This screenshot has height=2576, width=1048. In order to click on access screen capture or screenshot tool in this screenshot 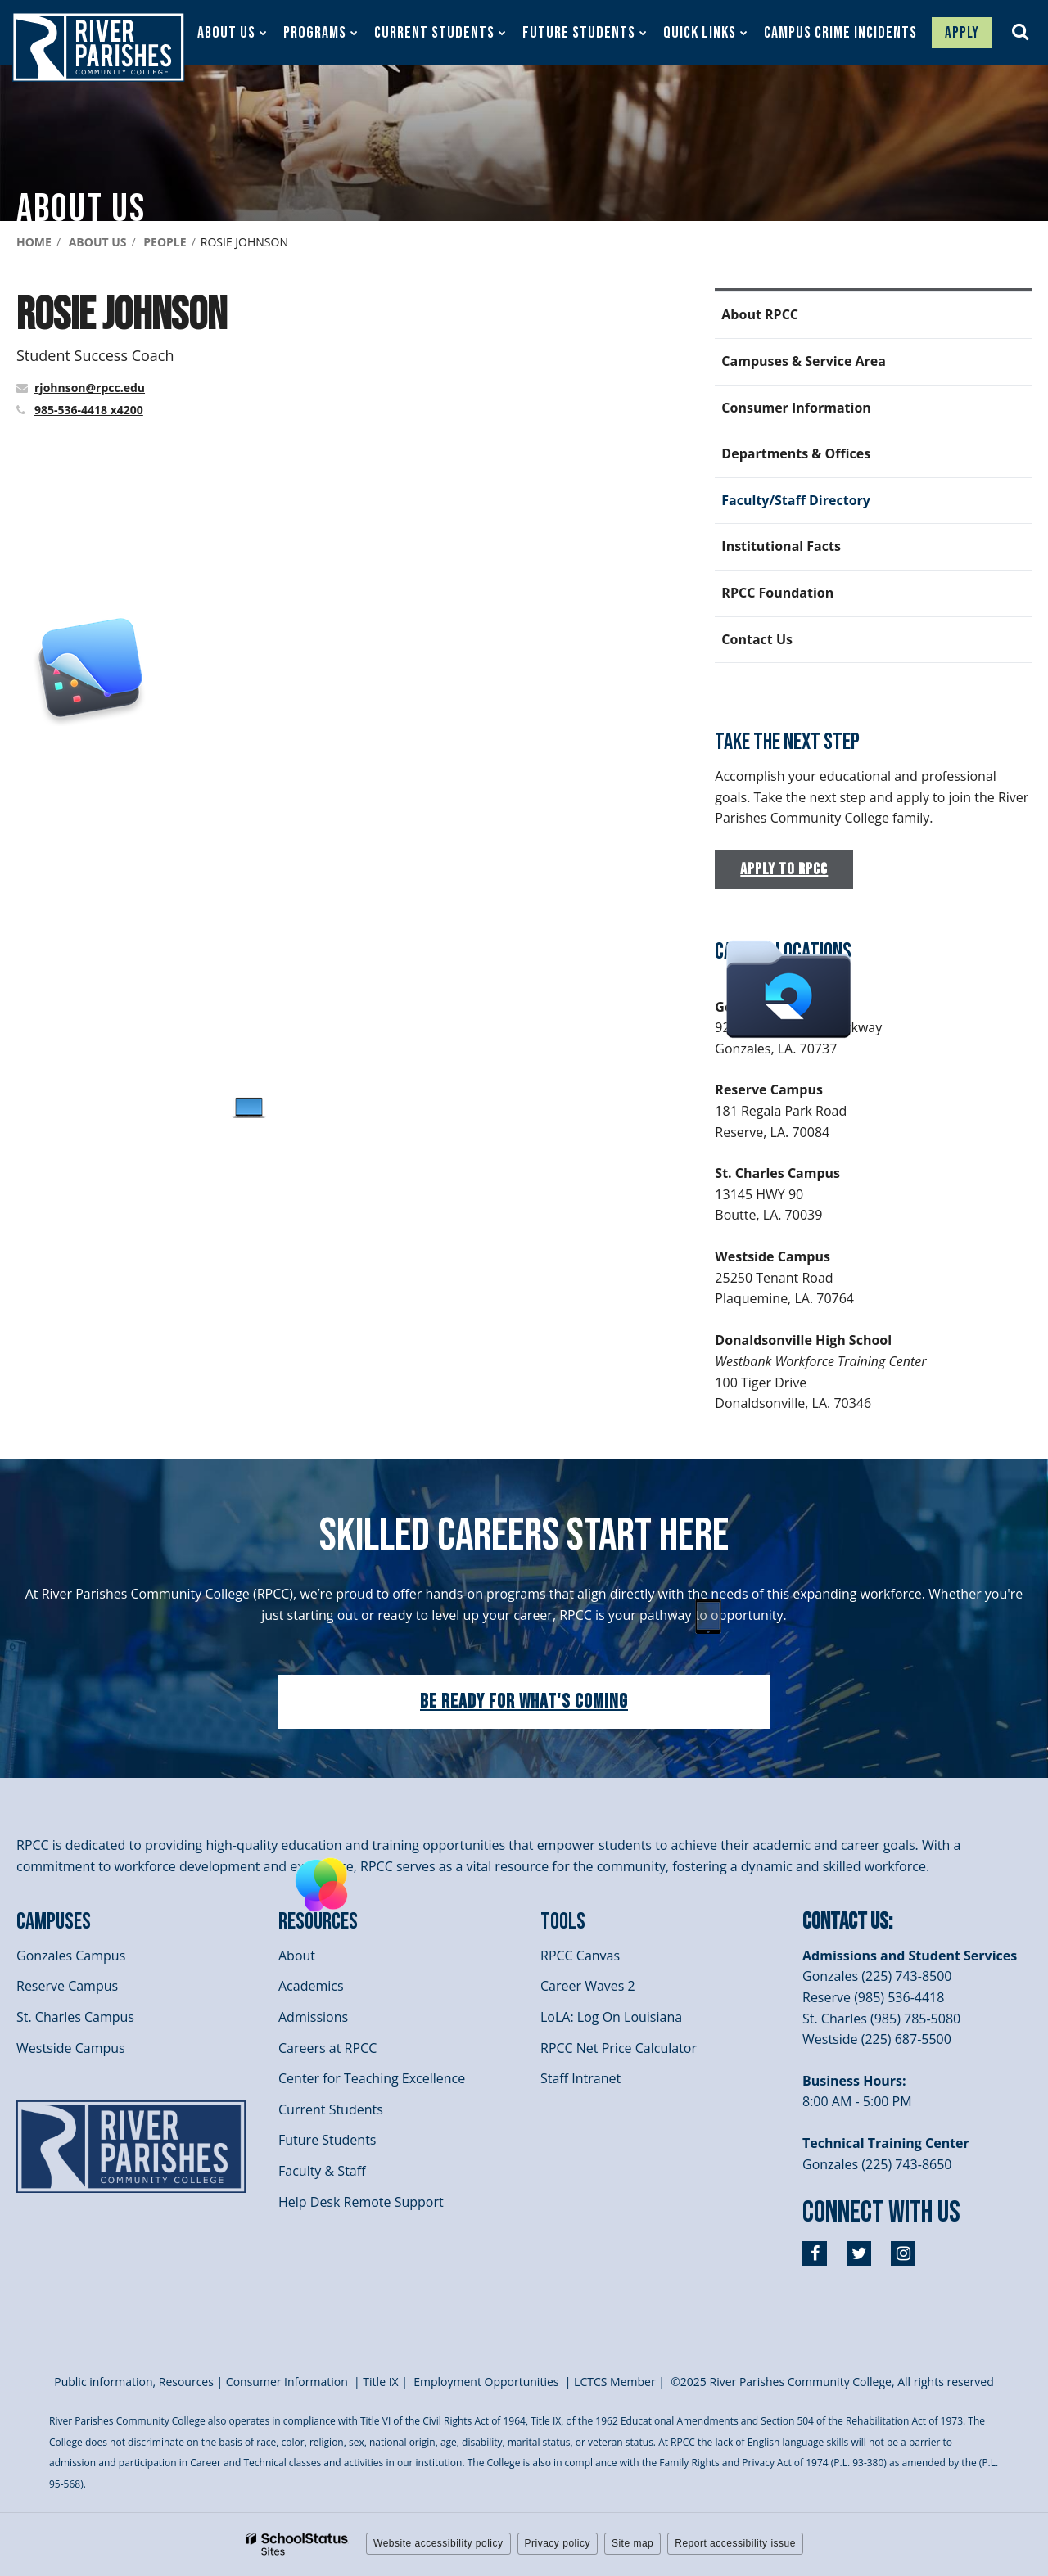, I will do `click(89, 670)`.